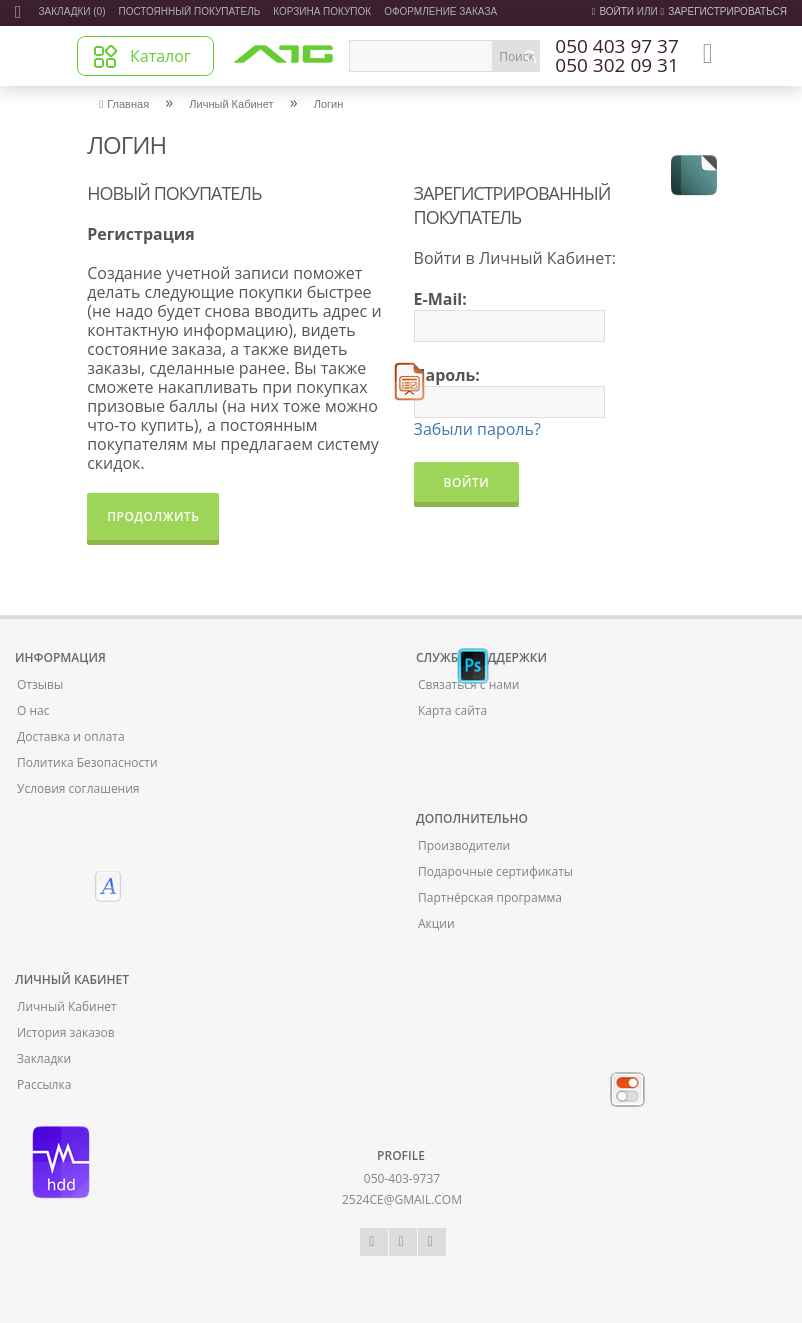  What do you see at coordinates (627, 1089) in the screenshot?
I see `open gnome tweaks to customize system settings` at bounding box center [627, 1089].